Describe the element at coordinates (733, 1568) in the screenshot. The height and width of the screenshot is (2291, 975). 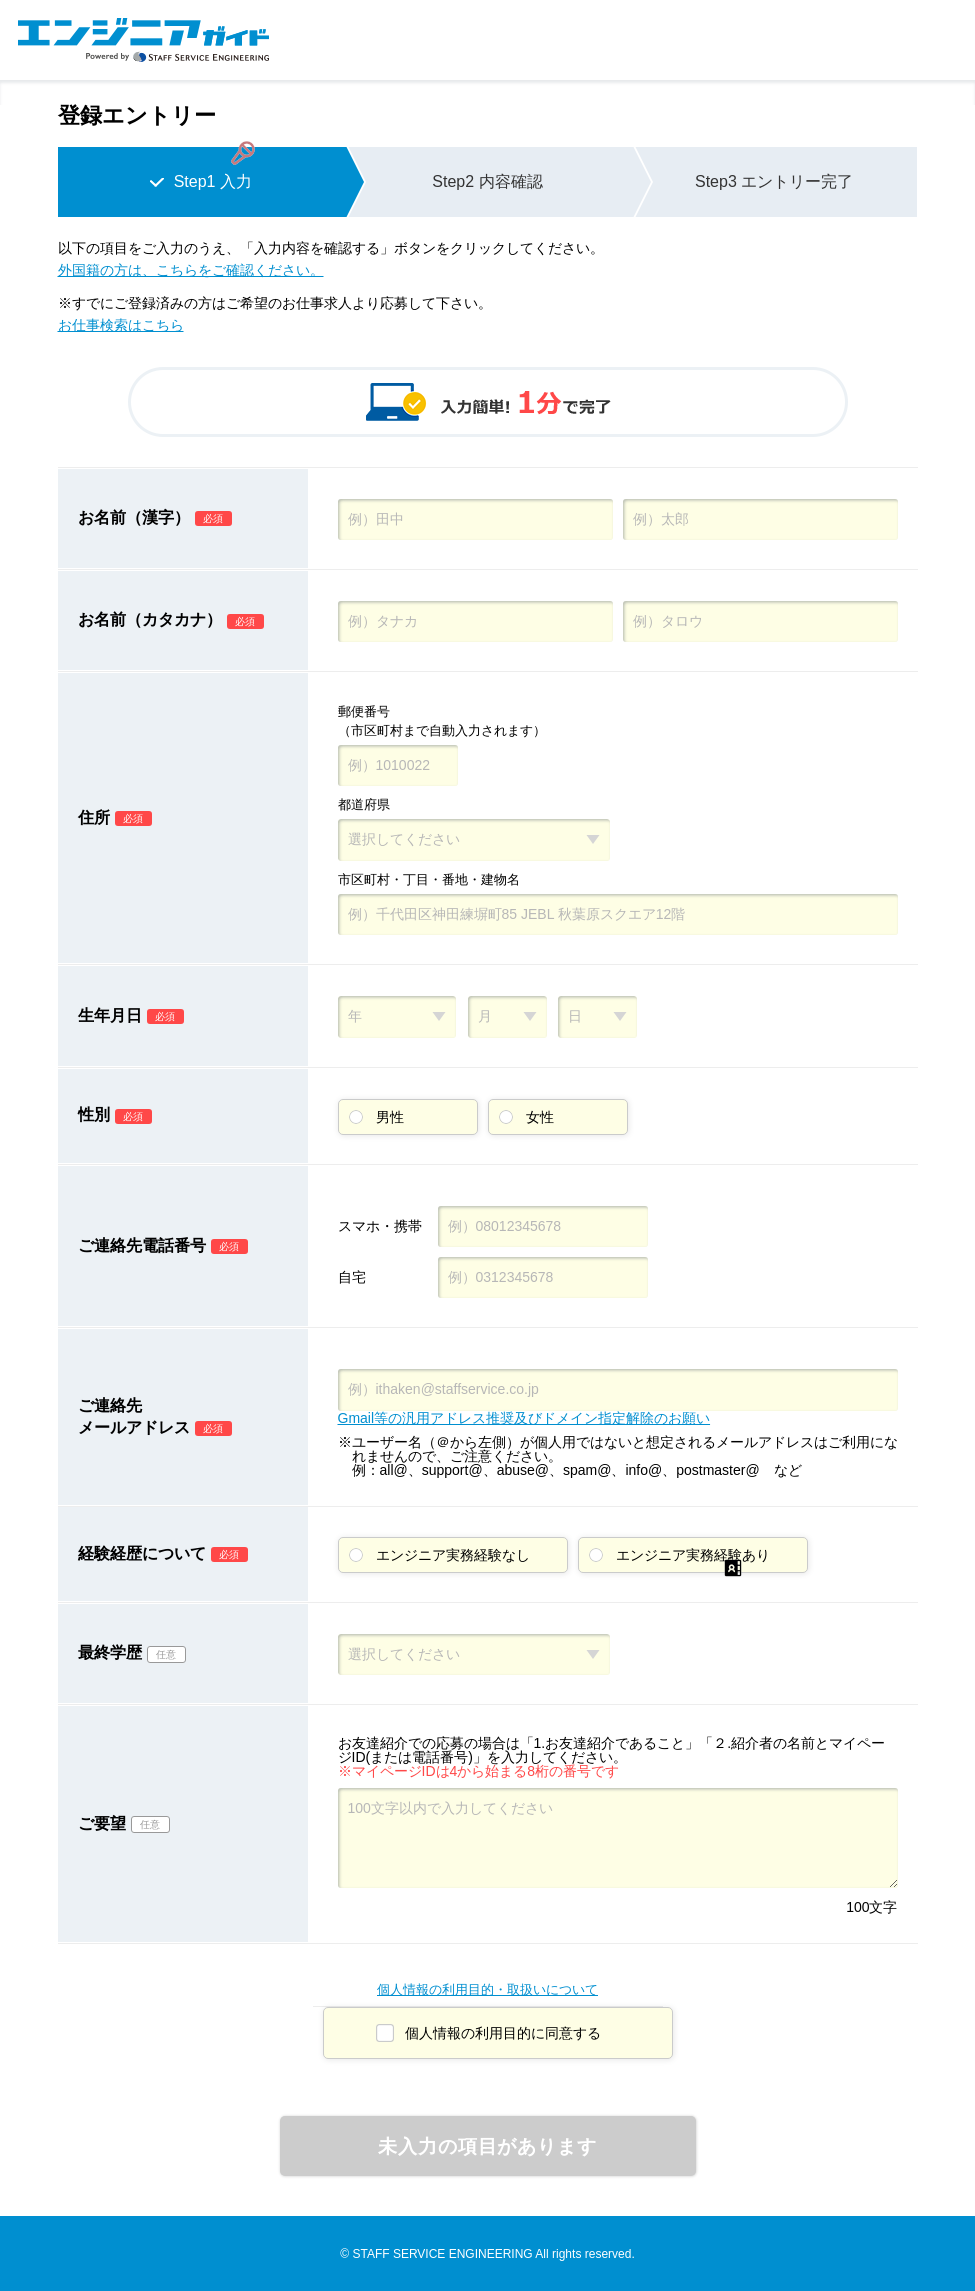
I see `open contacts or address book` at that location.